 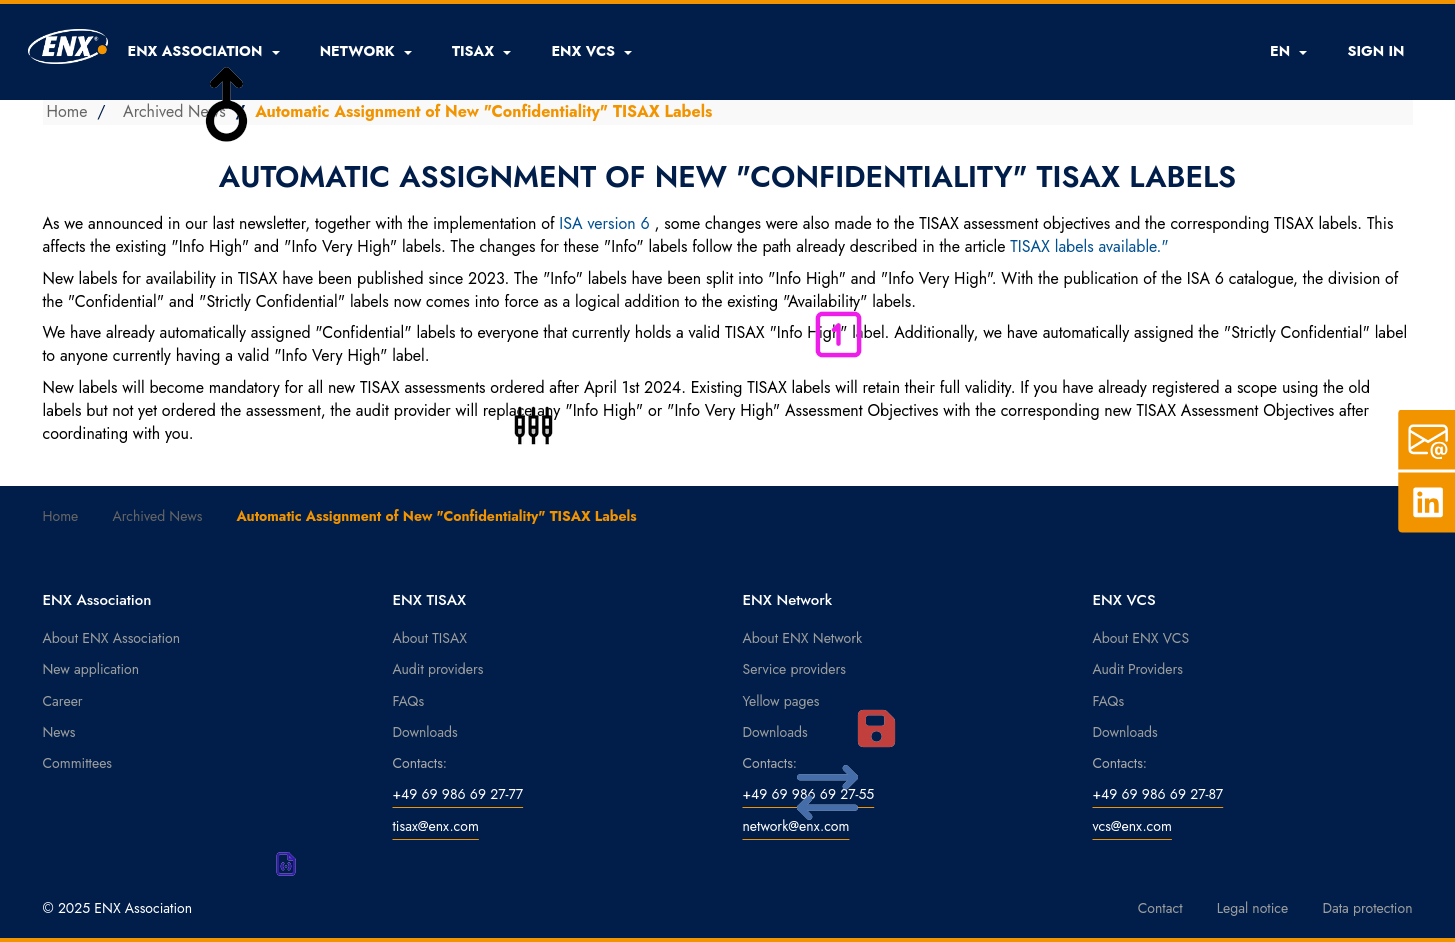 I want to click on swap or exchange items, so click(x=827, y=792).